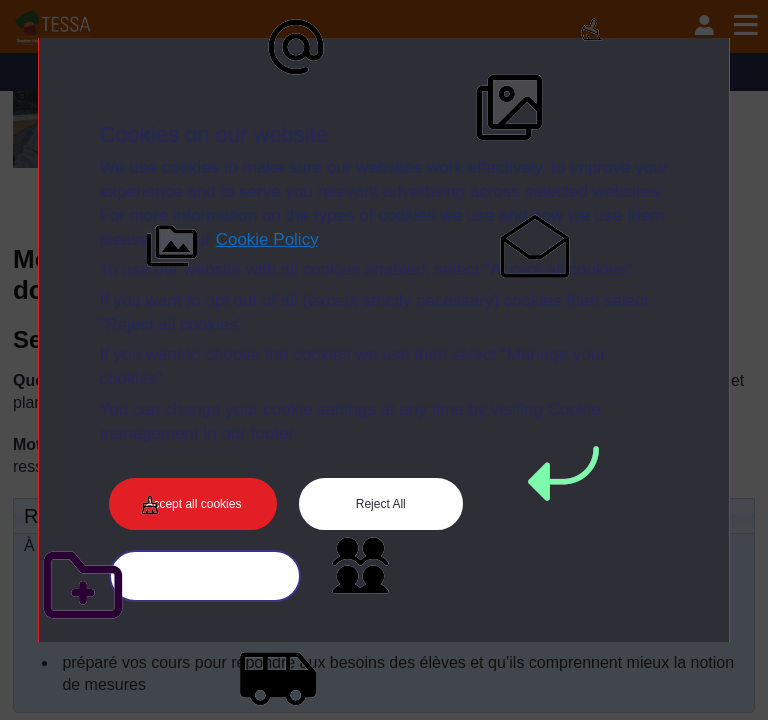  I want to click on access your photo and media library, so click(172, 246).